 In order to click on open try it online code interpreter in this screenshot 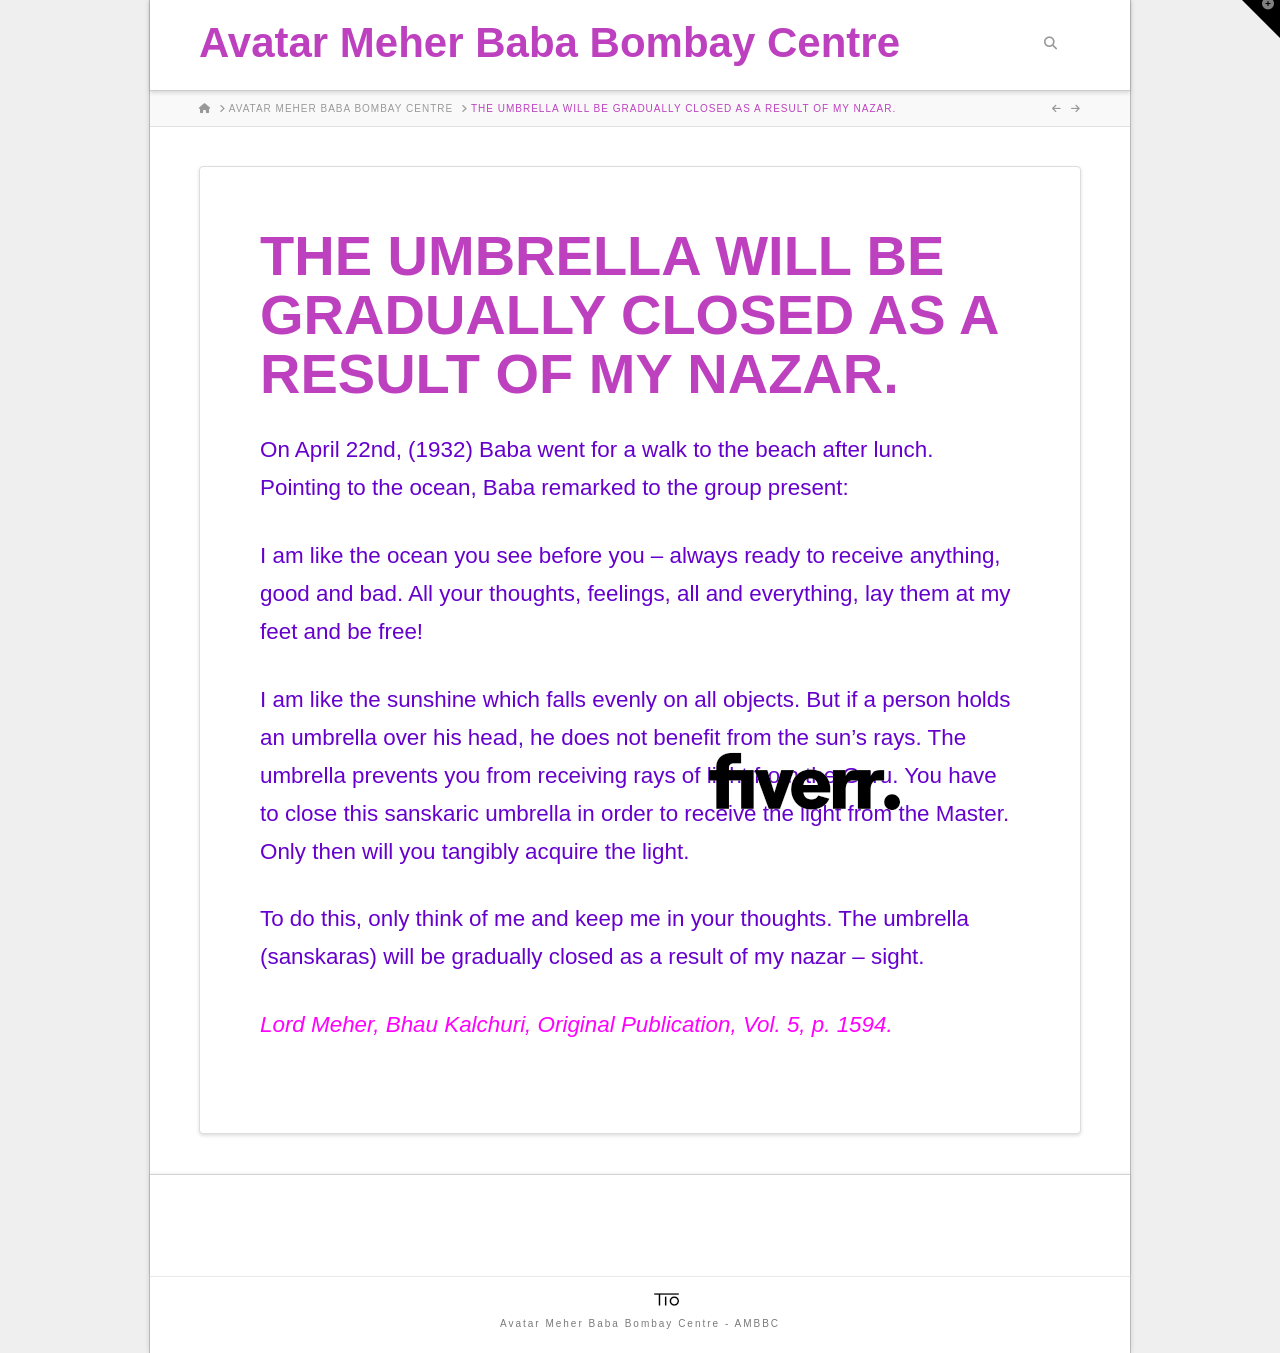, I will do `click(666, 1299)`.